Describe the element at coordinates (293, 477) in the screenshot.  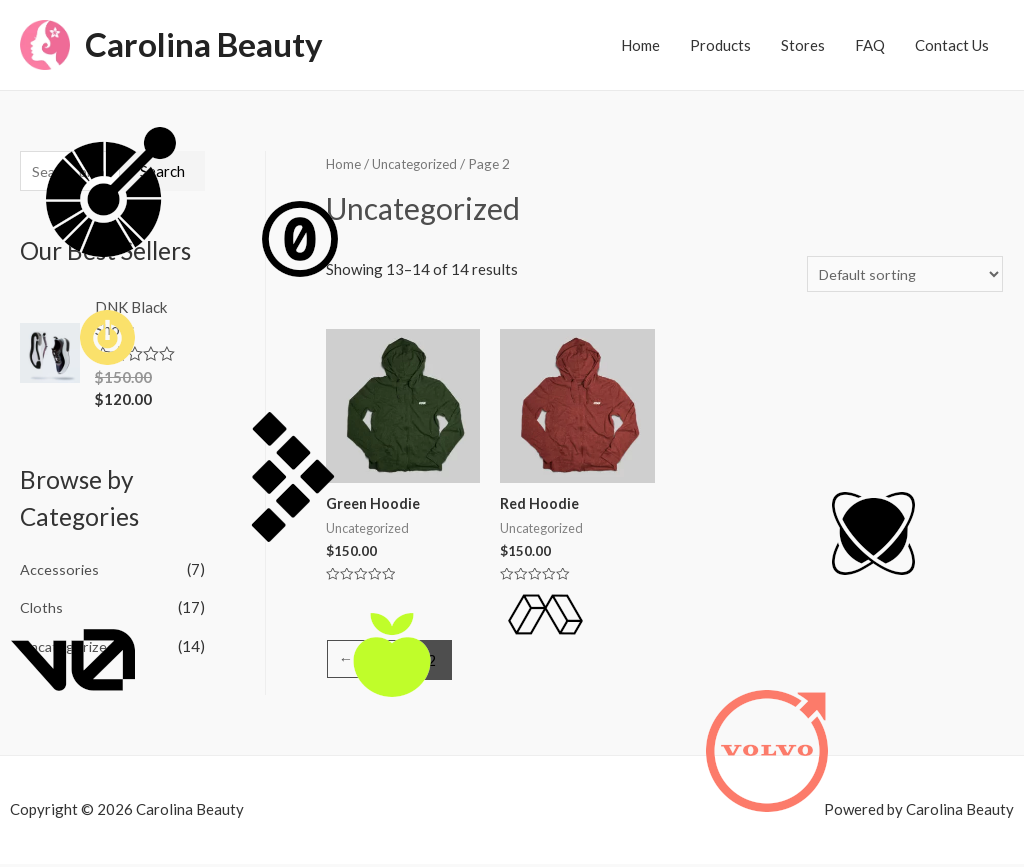
I see `open TestRail test management platform` at that location.